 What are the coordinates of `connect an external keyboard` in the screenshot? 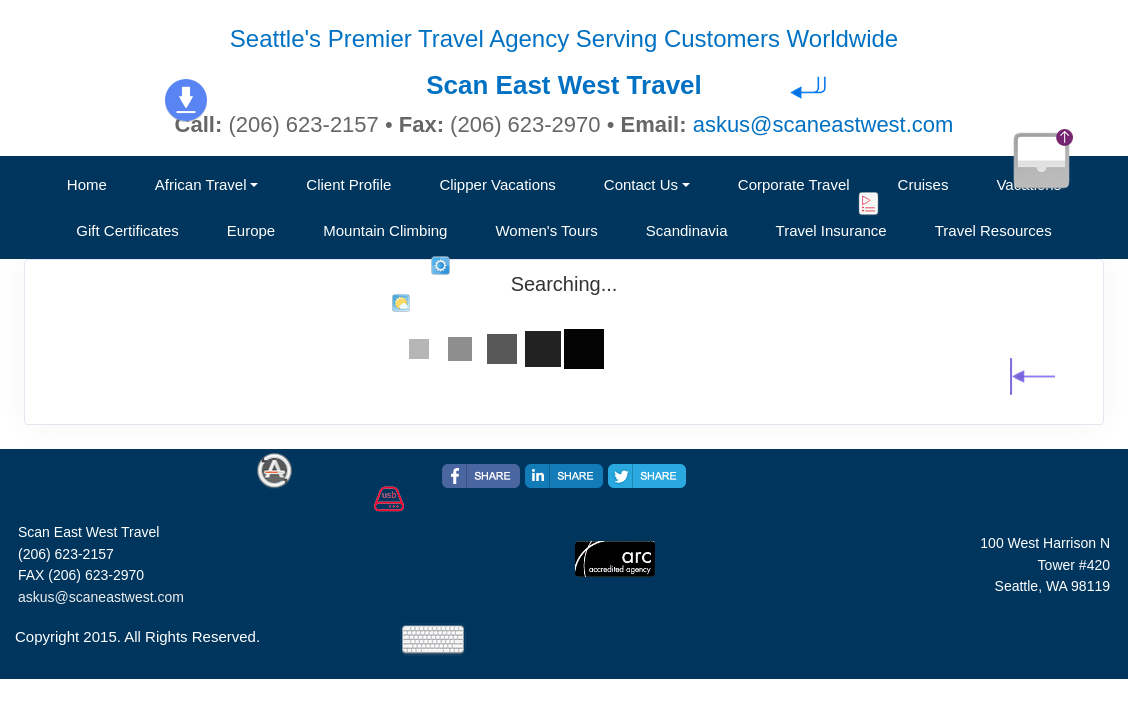 It's located at (433, 640).